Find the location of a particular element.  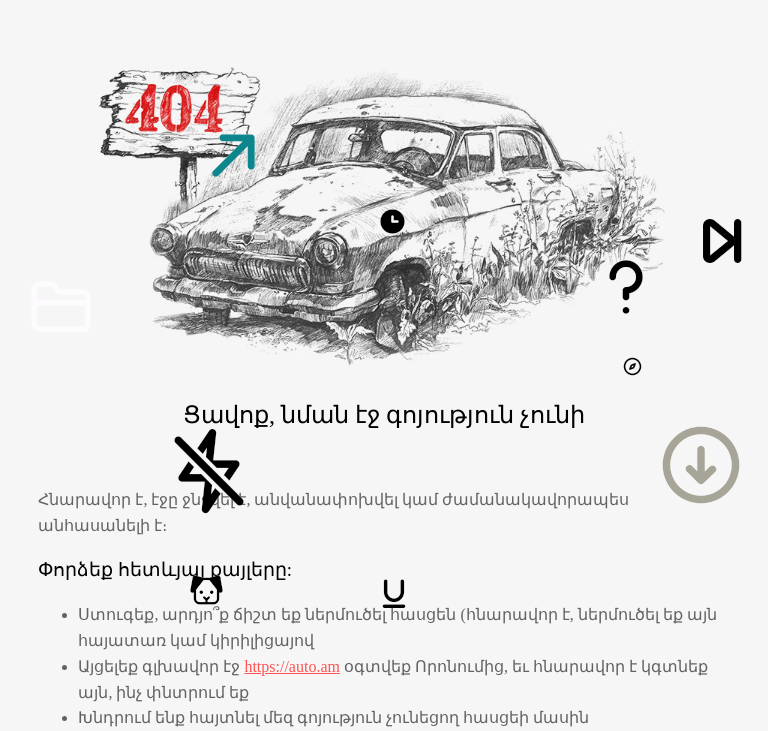

access pet-related features or settings is located at coordinates (206, 590).